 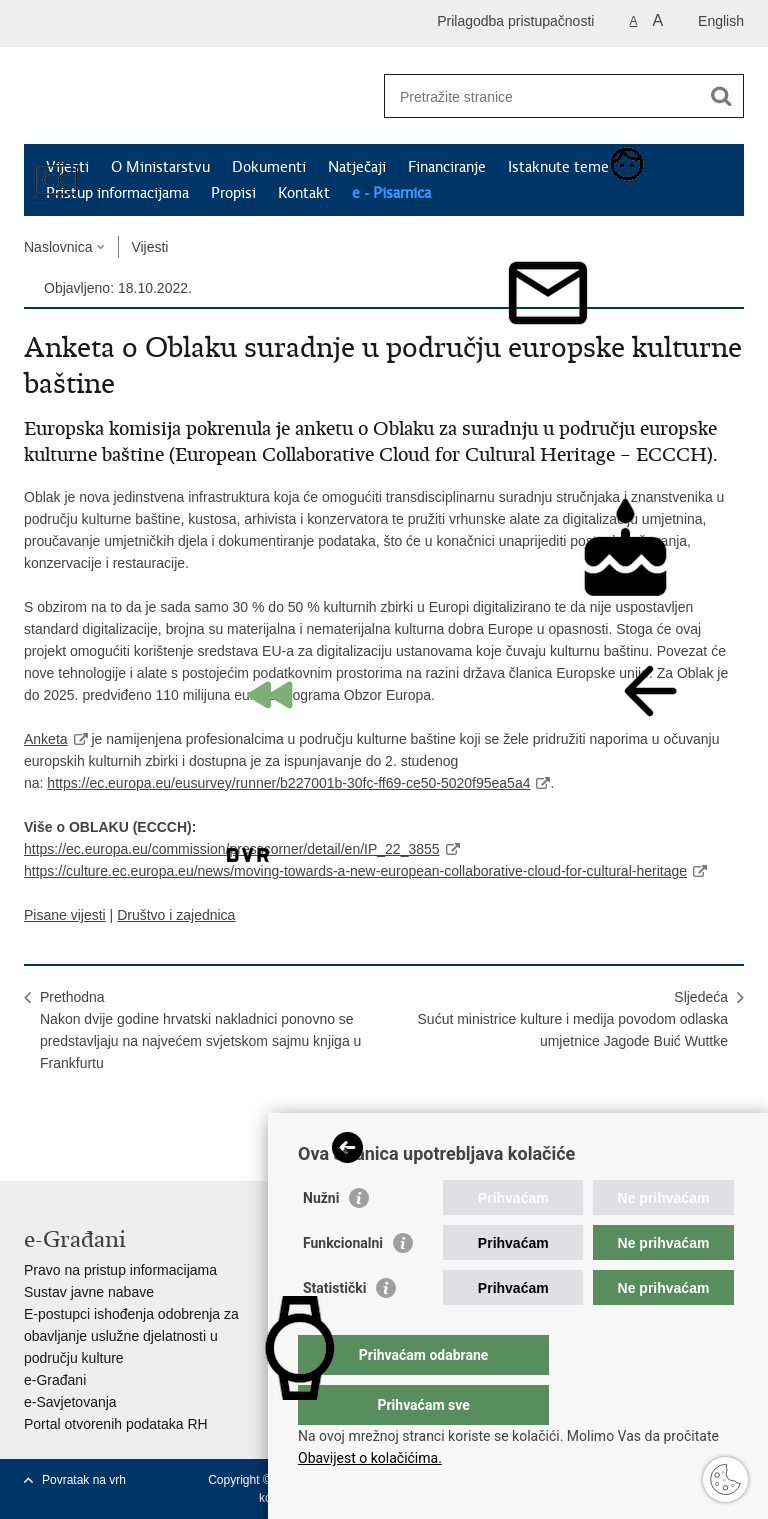 What do you see at coordinates (548, 293) in the screenshot?
I see `view unread emails or messages` at bounding box center [548, 293].